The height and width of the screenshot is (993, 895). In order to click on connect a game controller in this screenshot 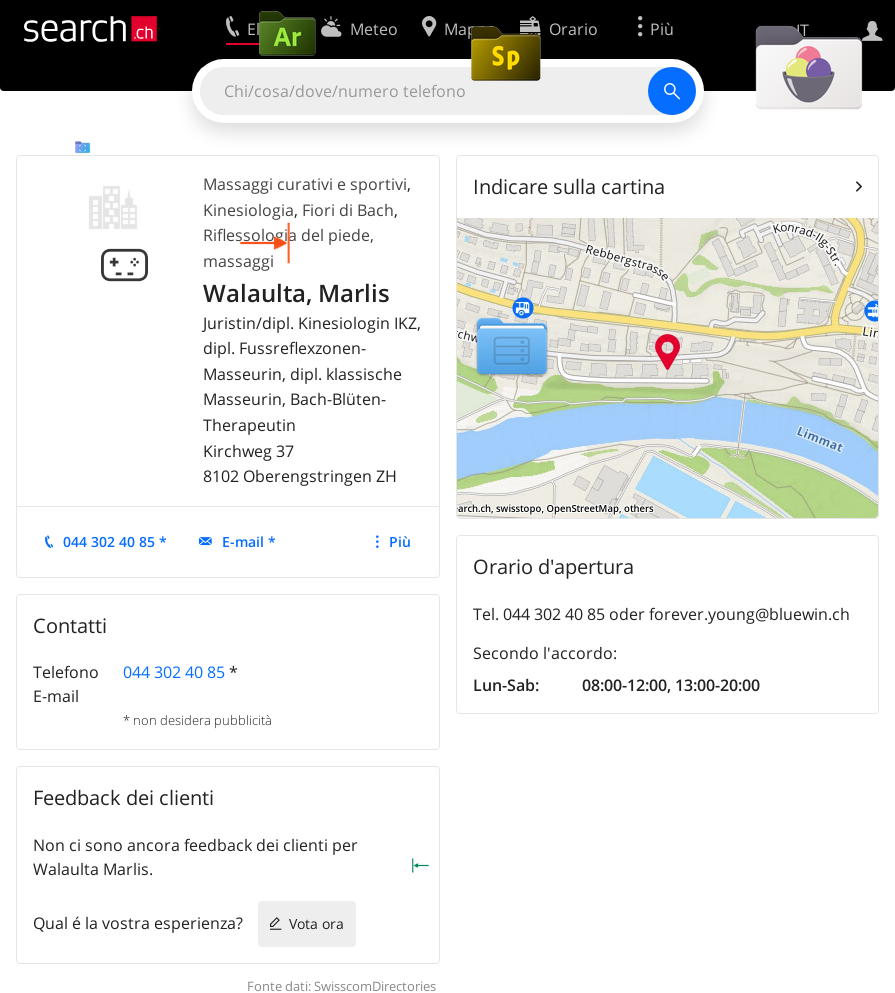, I will do `click(124, 266)`.